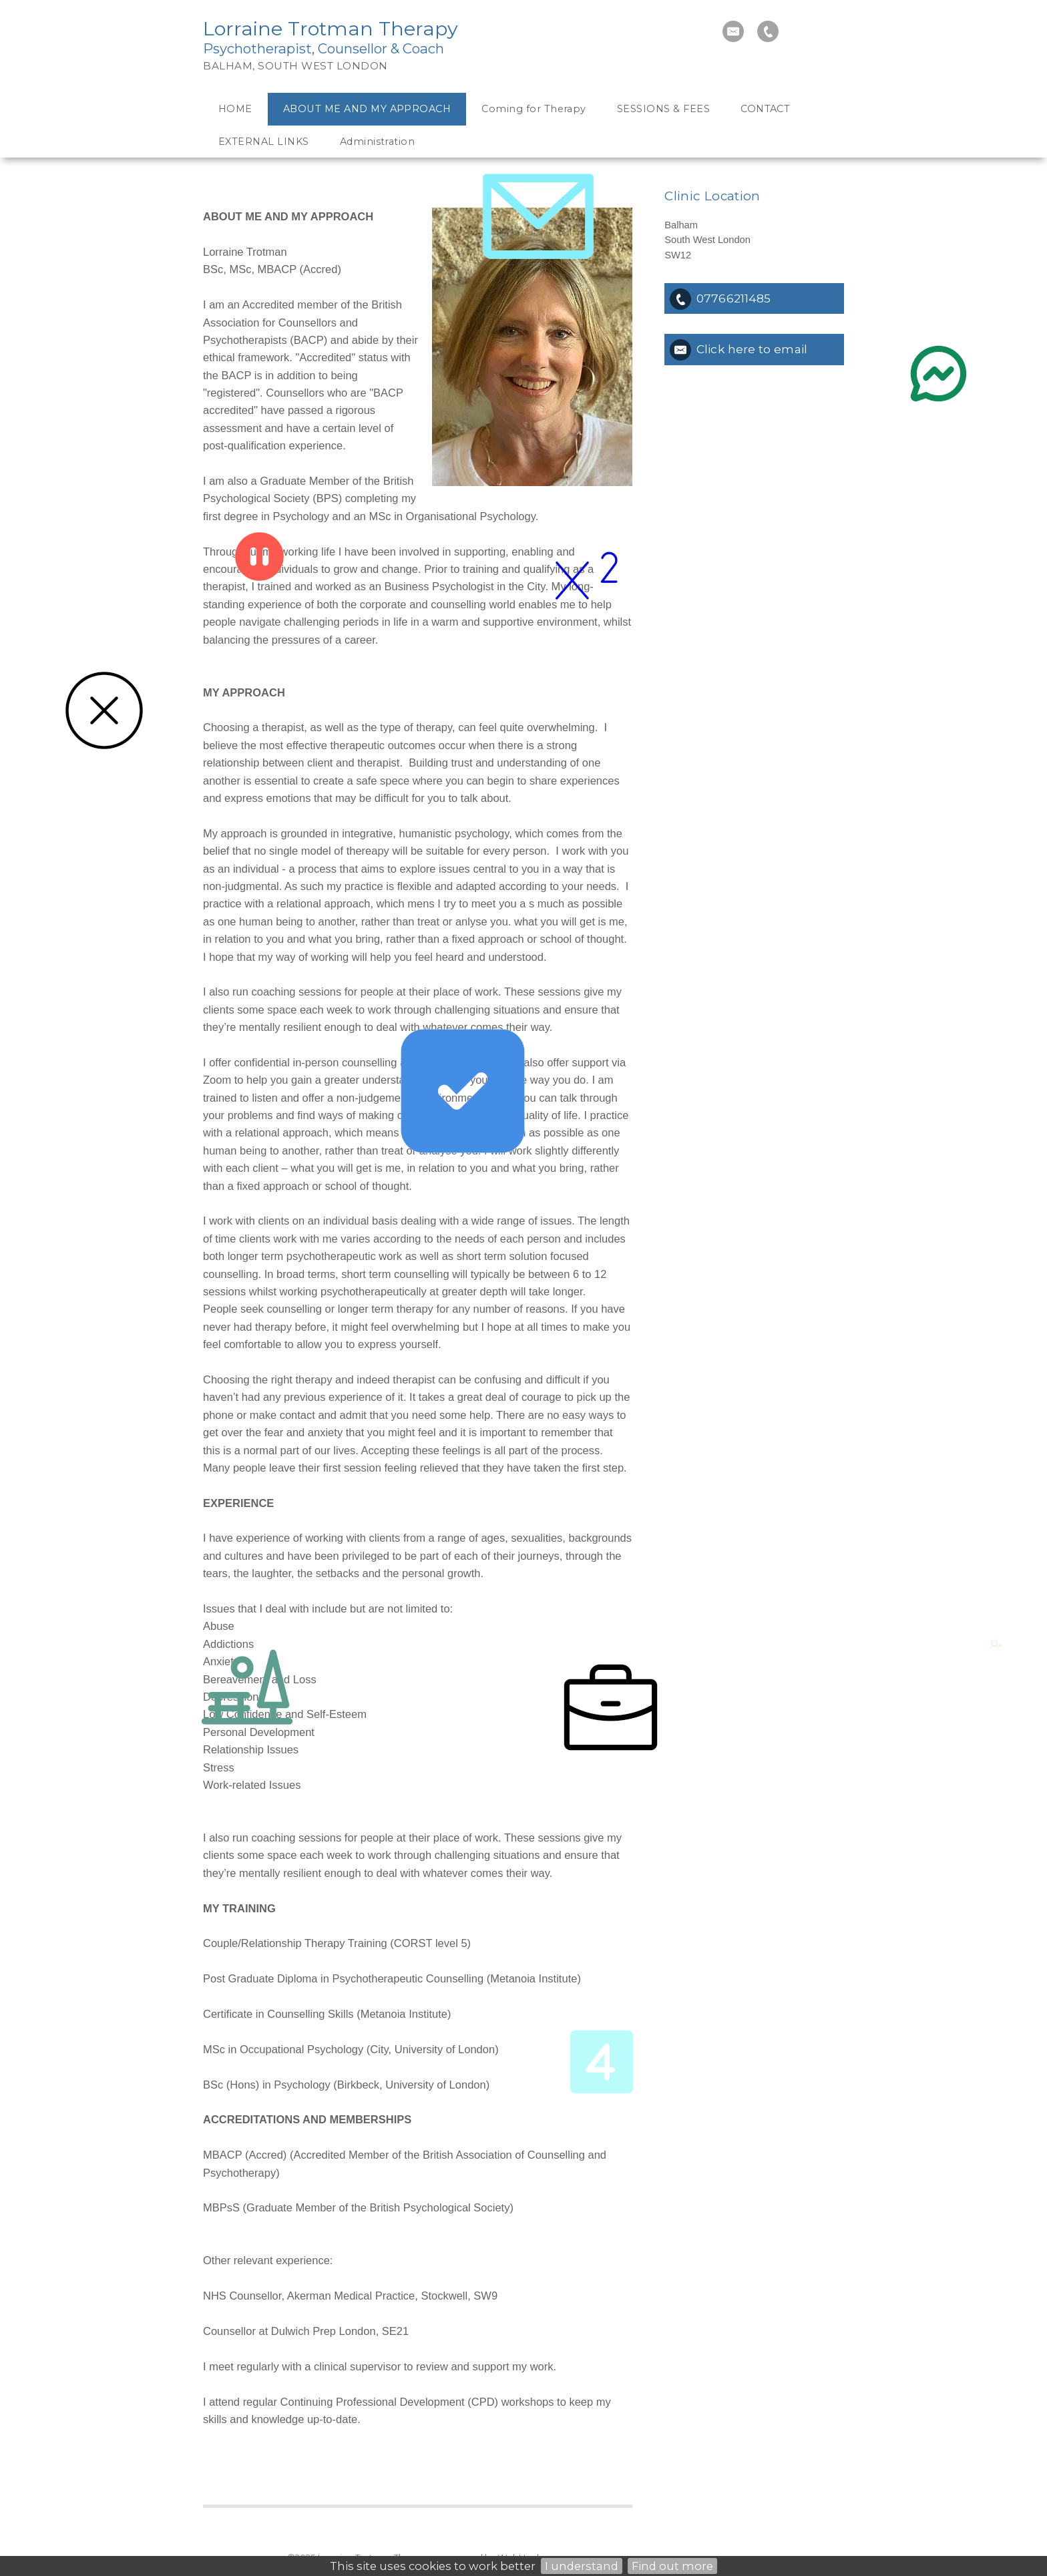 This screenshot has width=1047, height=2576. What do you see at coordinates (259, 556) in the screenshot?
I see `pause media playback` at bounding box center [259, 556].